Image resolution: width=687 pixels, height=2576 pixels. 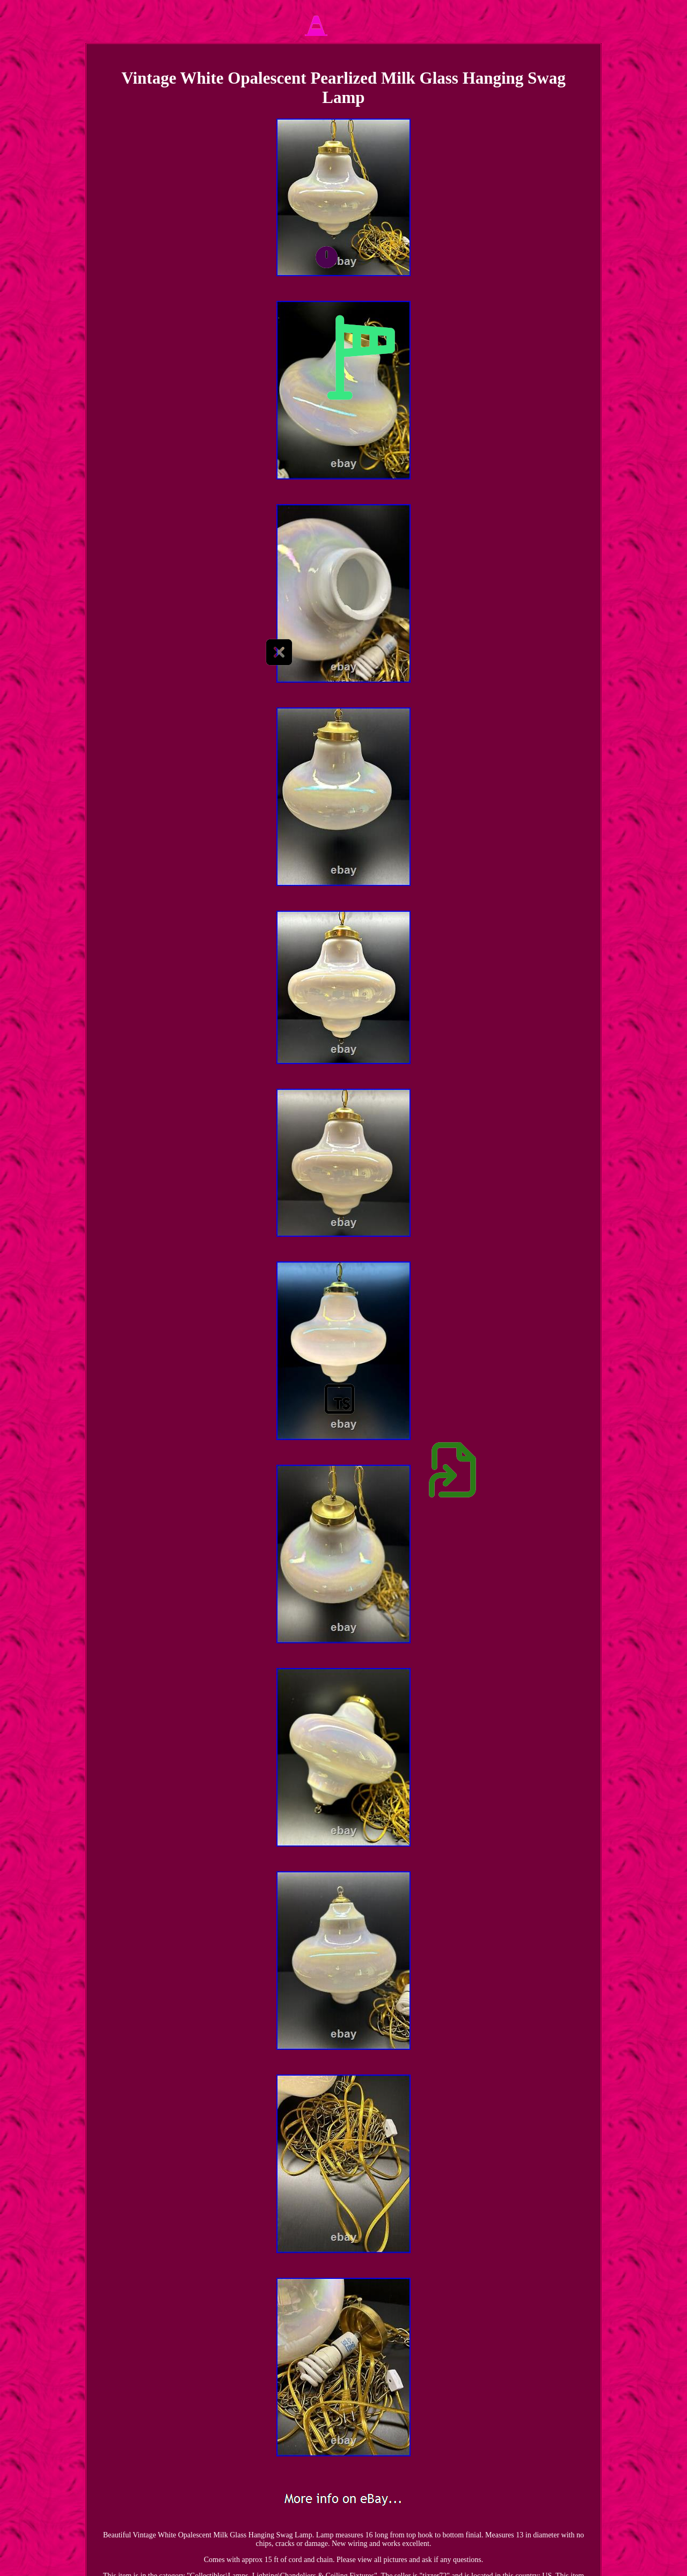 What do you see at coordinates (326, 257) in the screenshot?
I see `indicates 12 o'clock or noon/midnight` at bounding box center [326, 257].